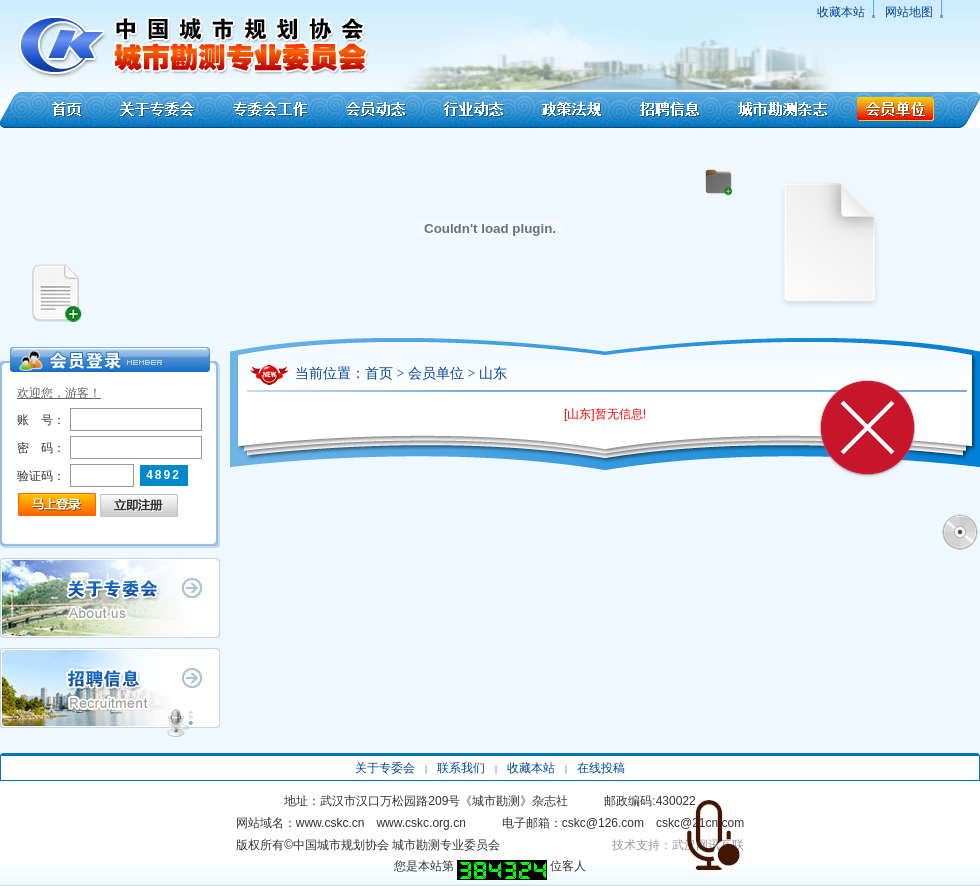  I want to click on create a new text document, so click(55, 292).